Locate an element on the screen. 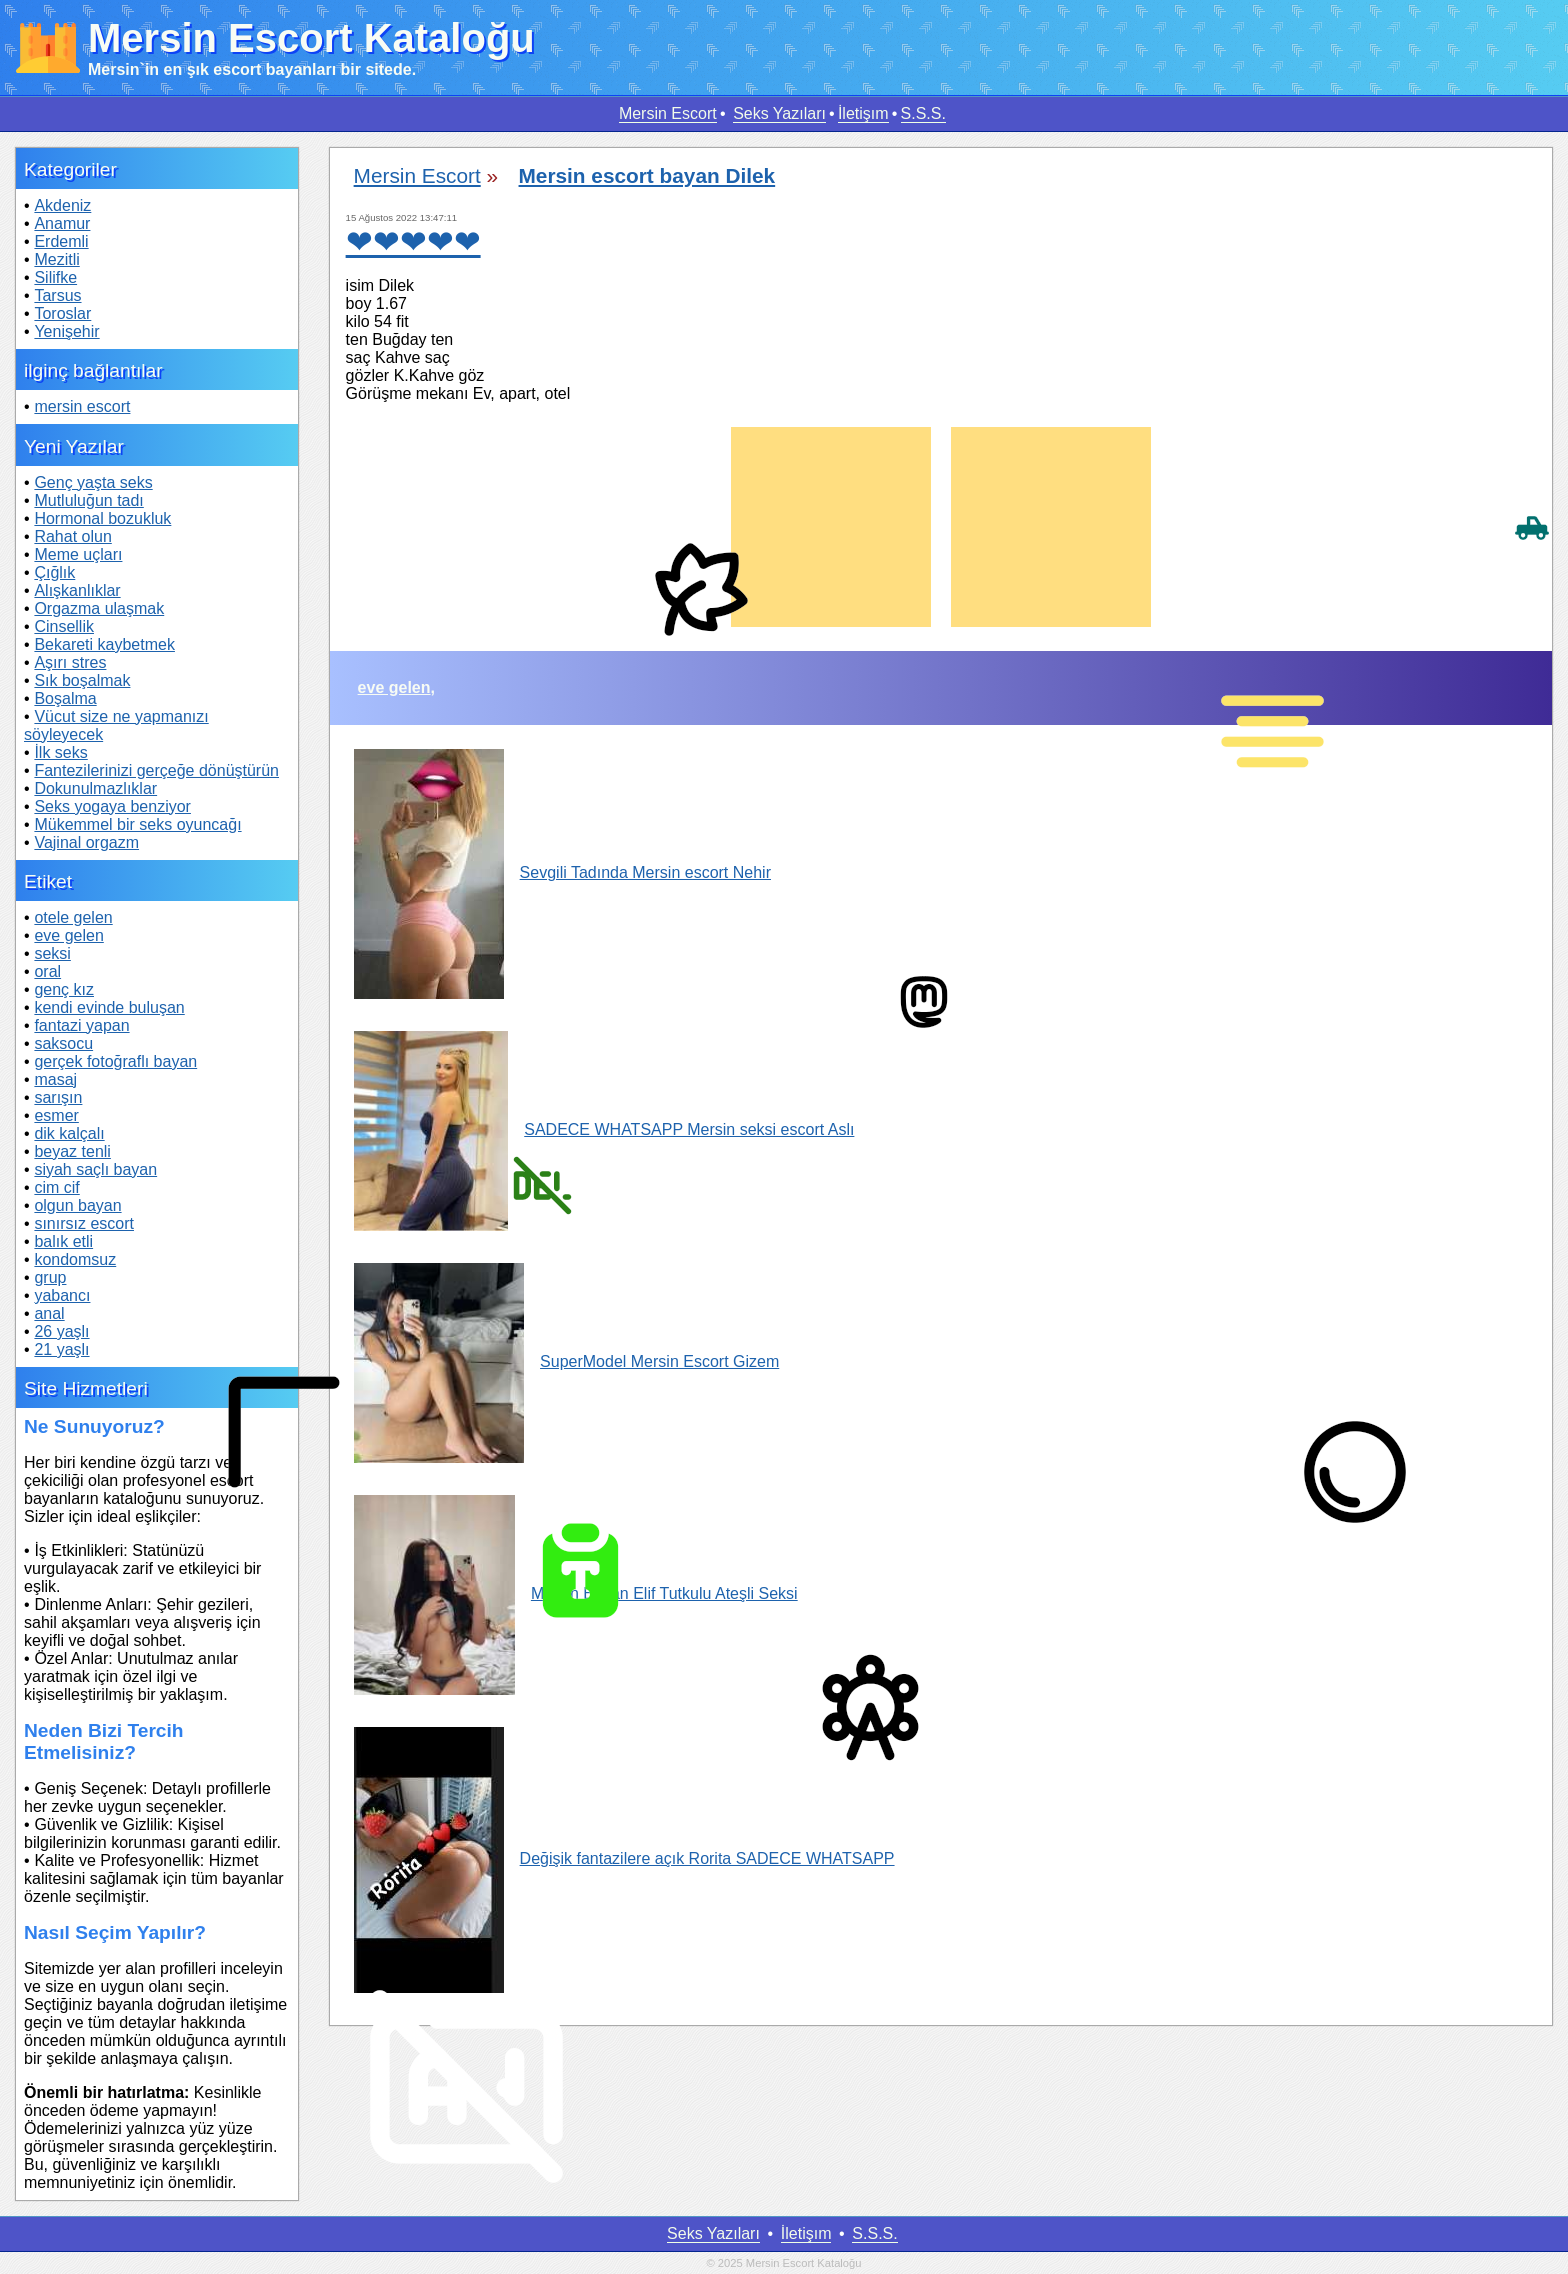 Image resolution: width=1568 pixels, height=2274 pixels. select pickup truck as vehicle type is located at coordinates (1532, 528).